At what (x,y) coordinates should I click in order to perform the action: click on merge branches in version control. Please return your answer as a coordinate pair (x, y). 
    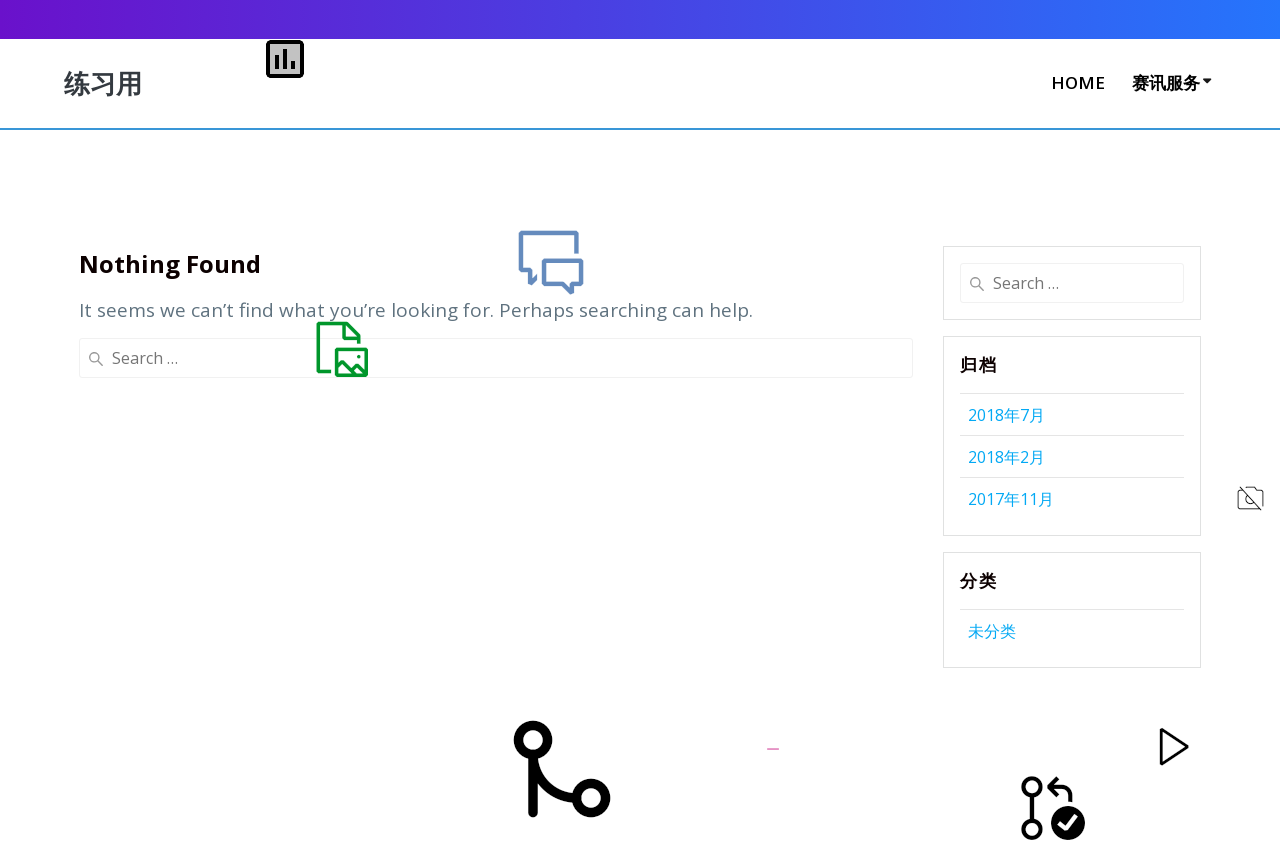
    Looking at the image, I should click on (562, 769).